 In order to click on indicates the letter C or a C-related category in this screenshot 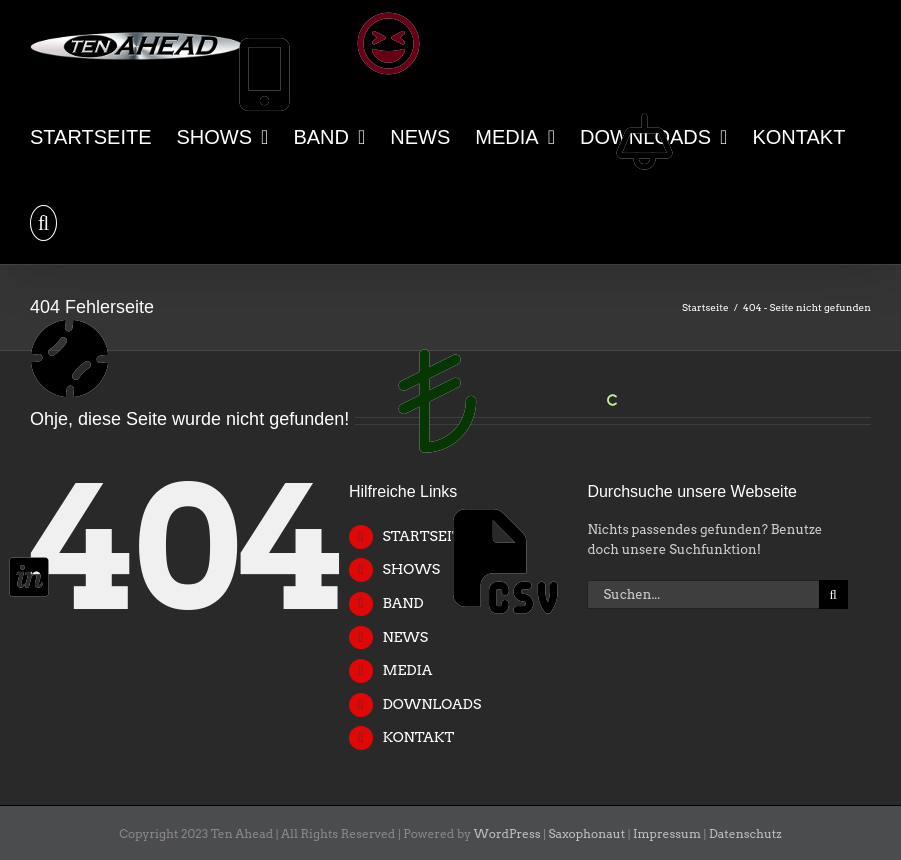, I will do `click(612, 400)`.